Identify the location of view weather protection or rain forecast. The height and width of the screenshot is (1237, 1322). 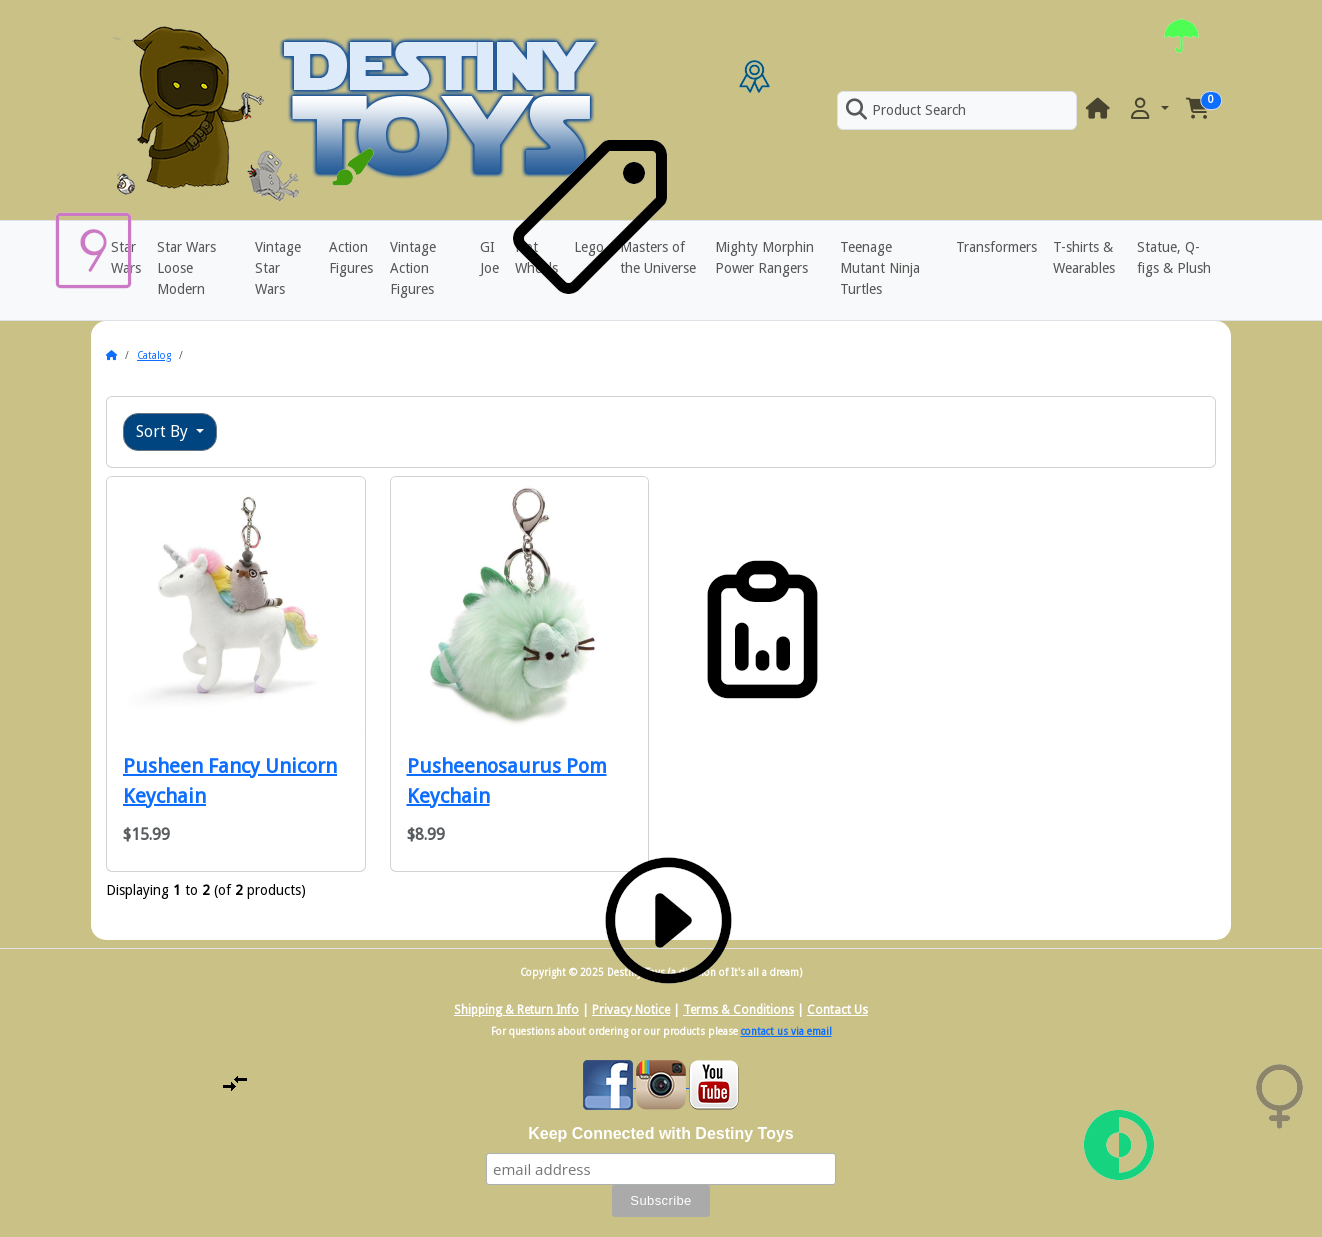
(1181, 35).